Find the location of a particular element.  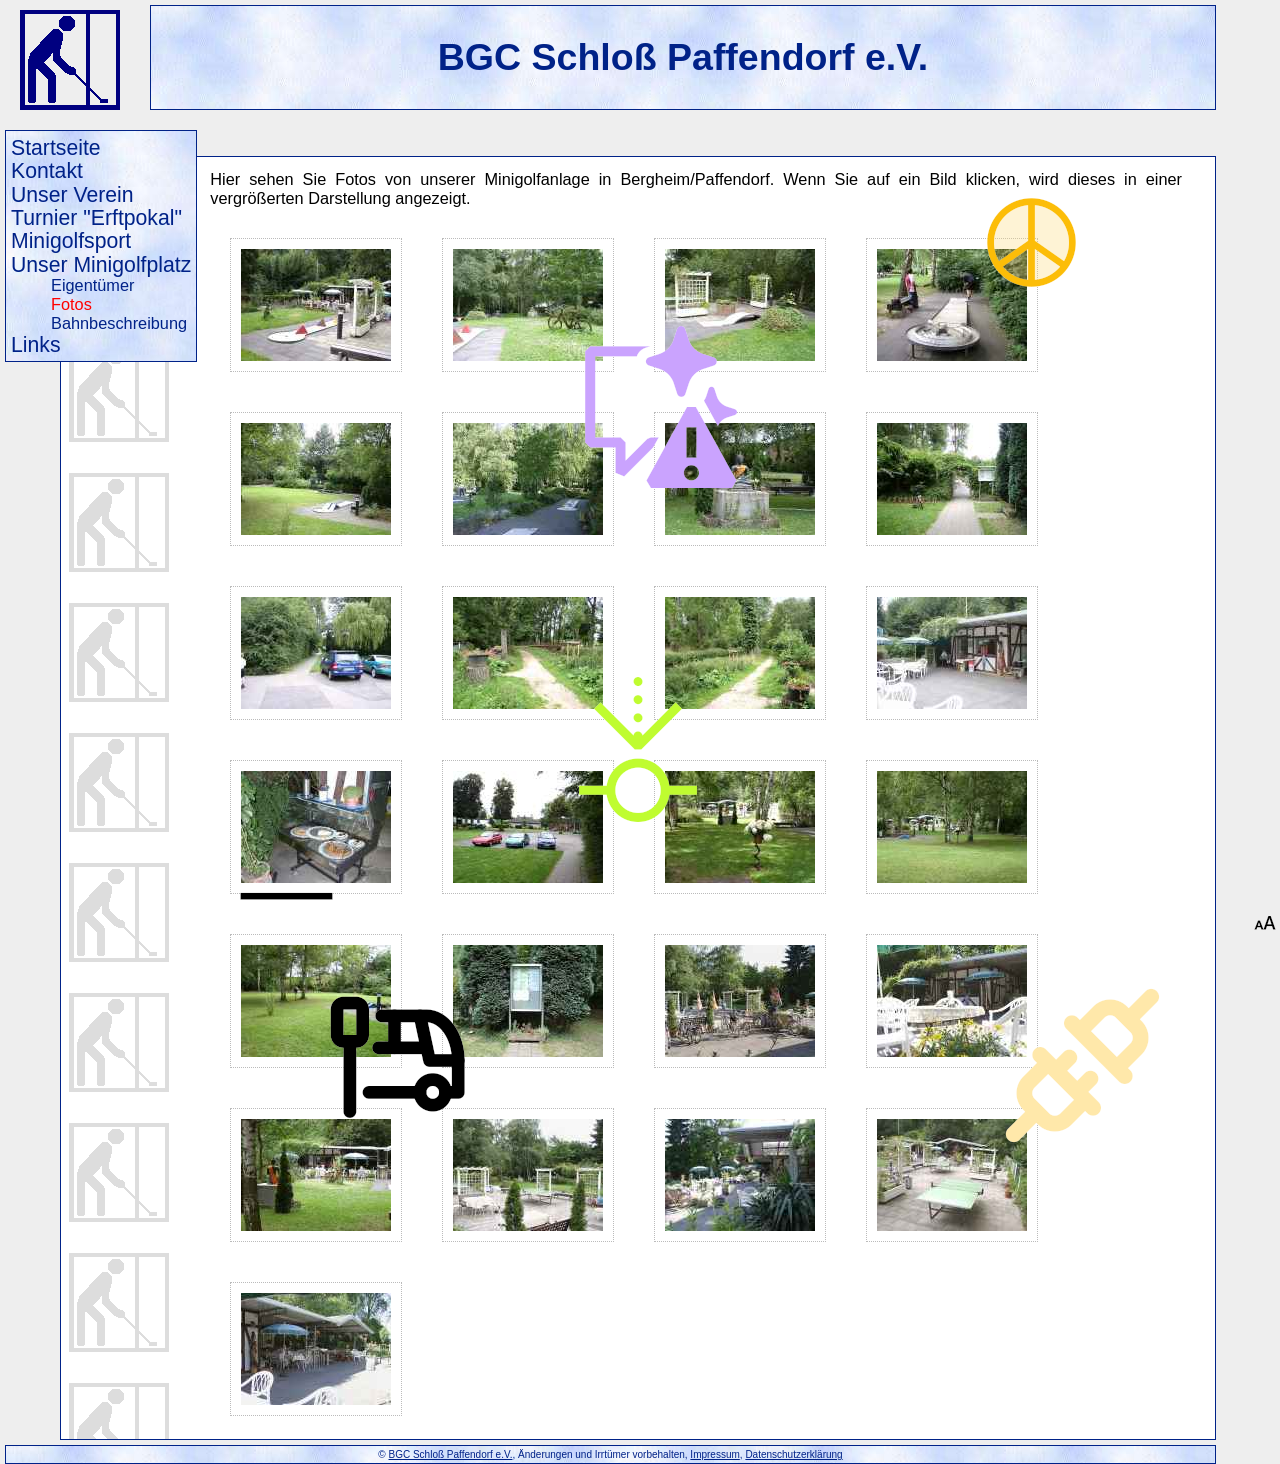

connect or establish a connection is located at coordinates (1082, 1065).